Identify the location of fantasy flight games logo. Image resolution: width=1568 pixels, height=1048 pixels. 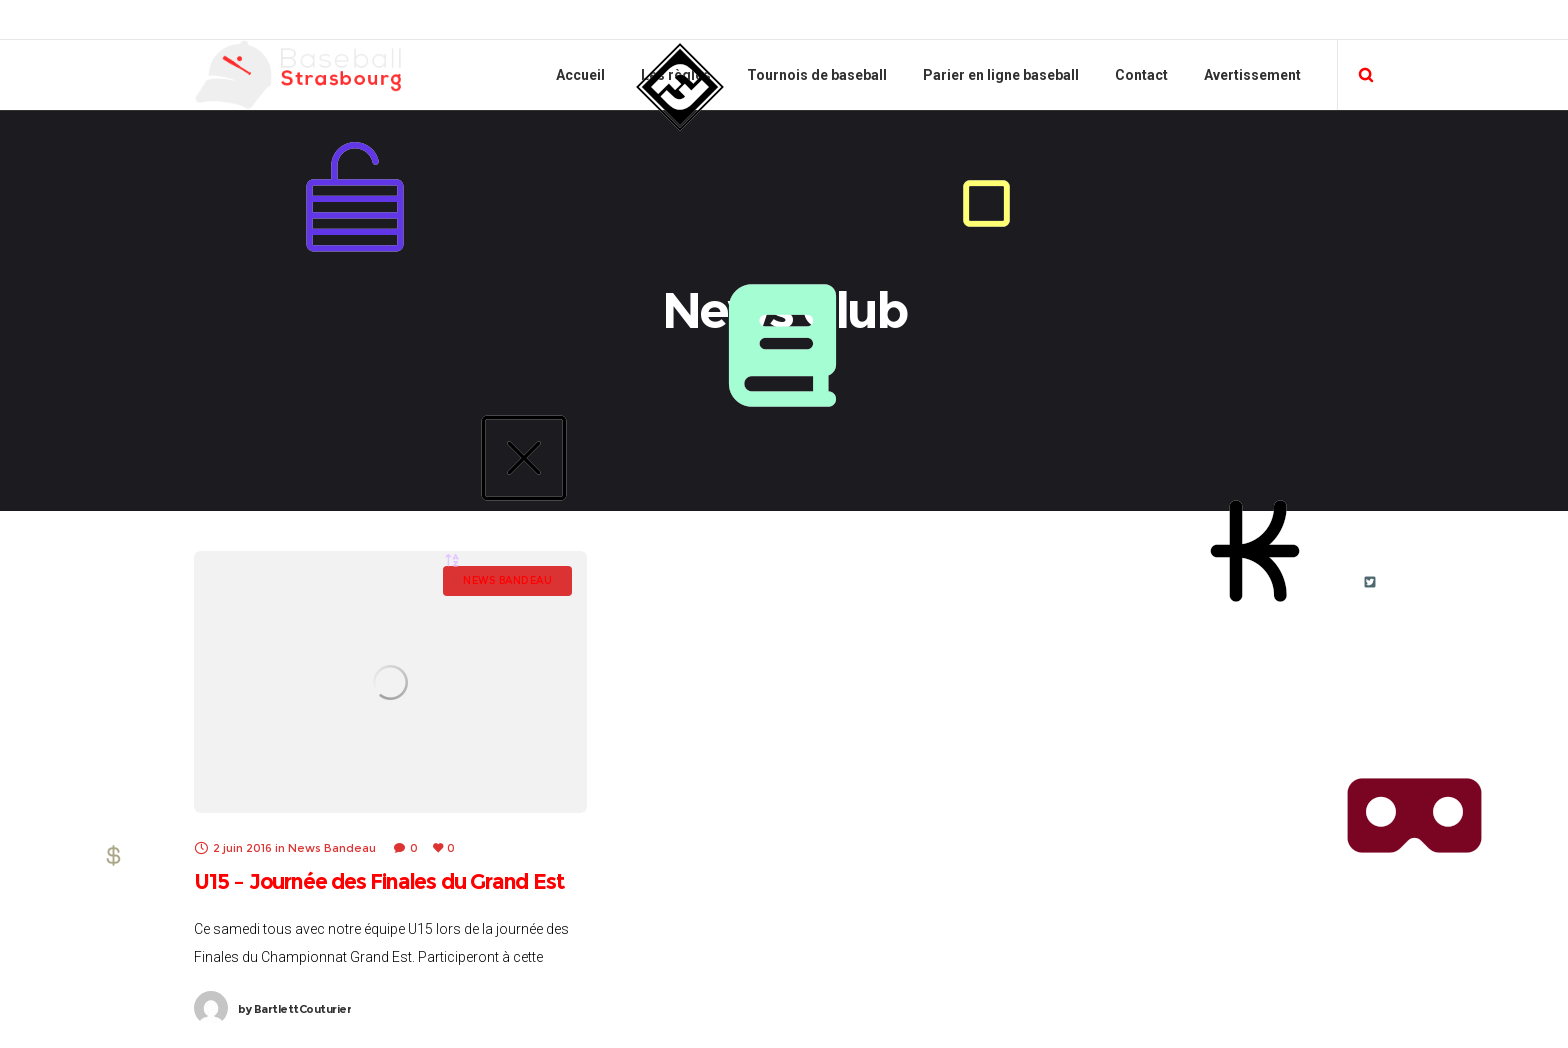
(680, 87).